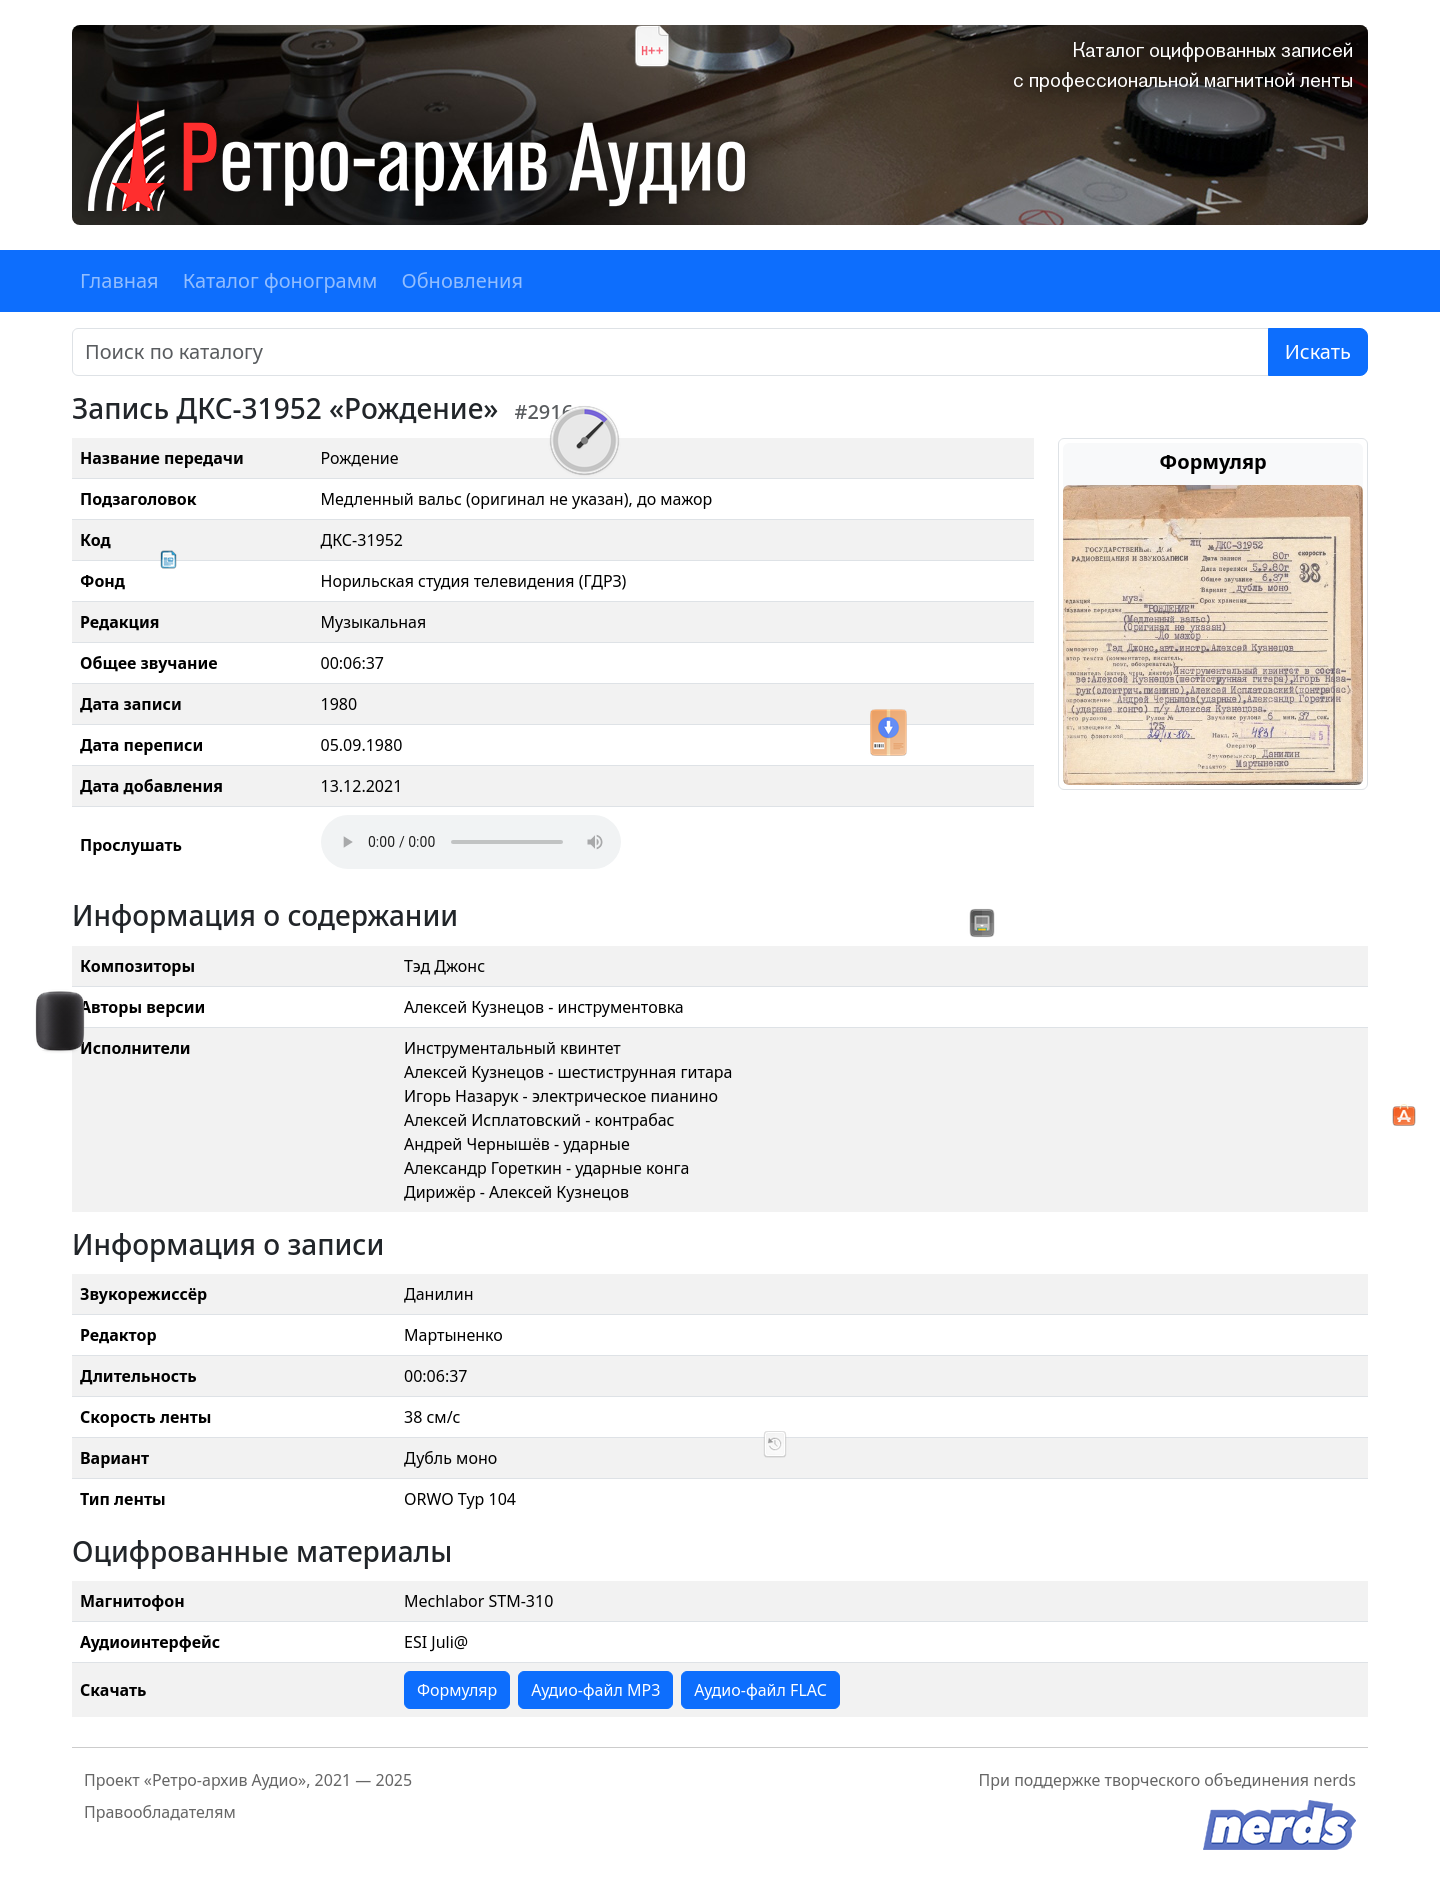 The image size is (1440, 1880). I want to click on apple homepod smart speaker device, so click(60, 1022).